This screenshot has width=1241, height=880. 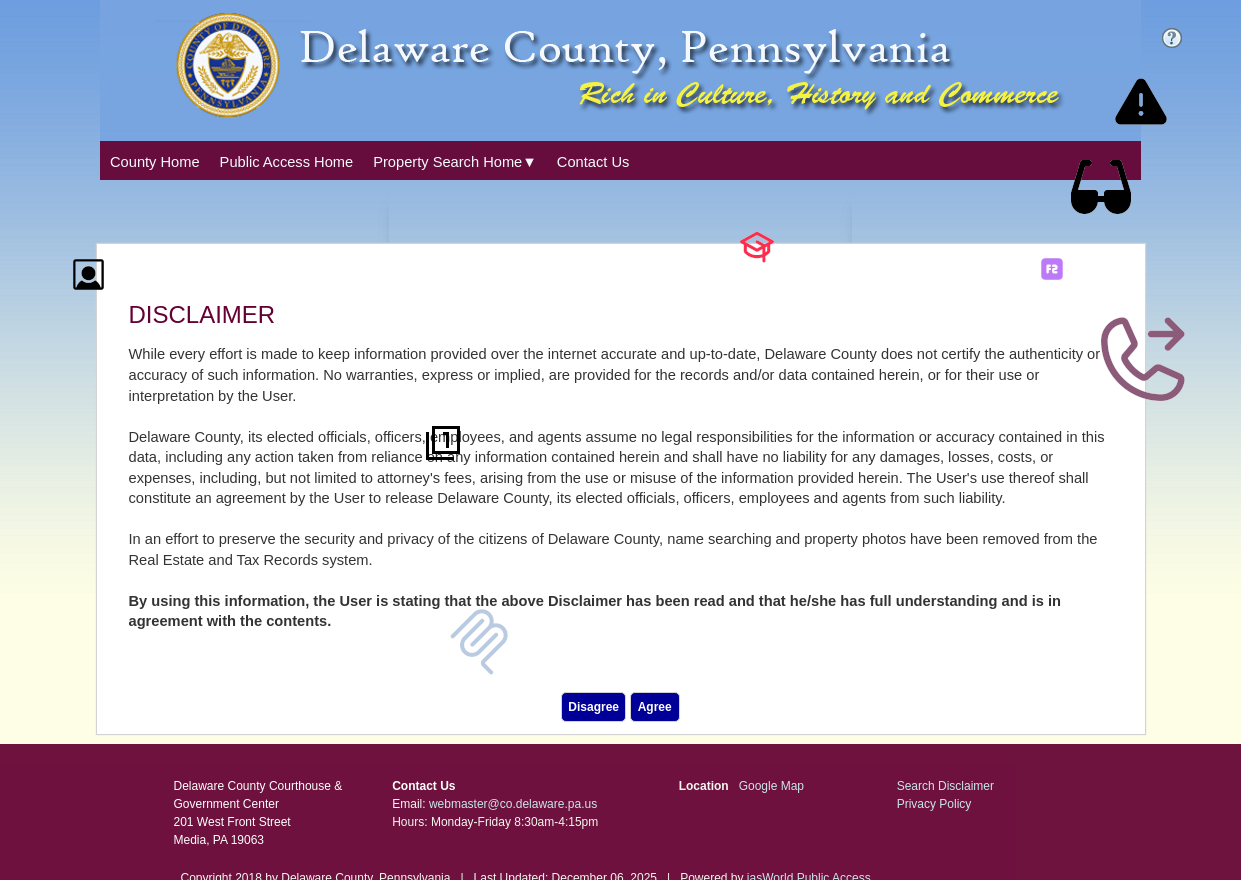 I want to click on indicates a warning or alert that requires attention, so click(x=1141, y=101).